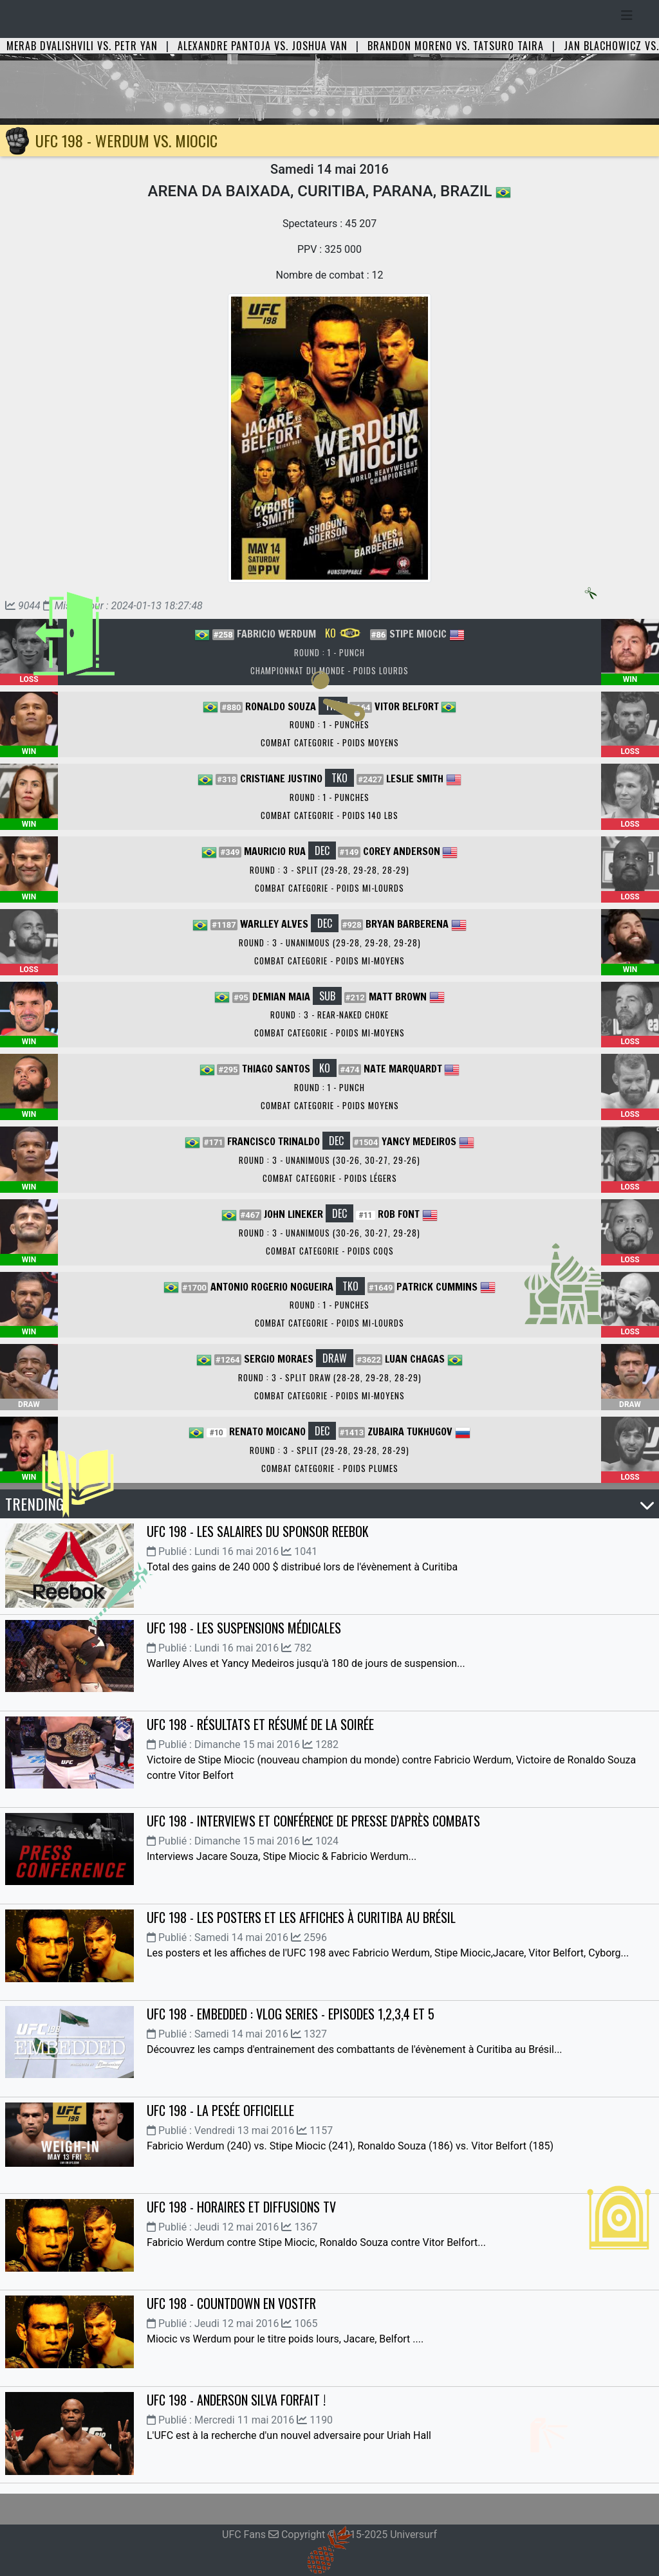 The height and width of the screenshot is (2576, 659). I want to click on select spiked bat as your weapon, so click(121, 1594).